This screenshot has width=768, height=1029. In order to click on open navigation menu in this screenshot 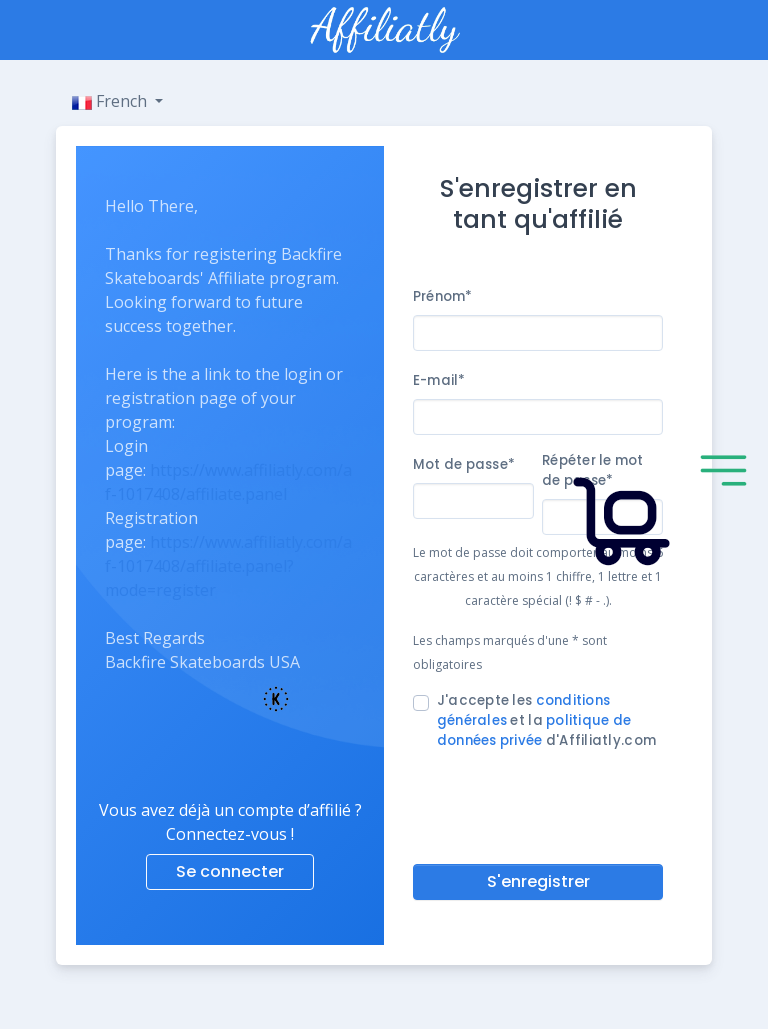, I will do `click(723, 470)`.